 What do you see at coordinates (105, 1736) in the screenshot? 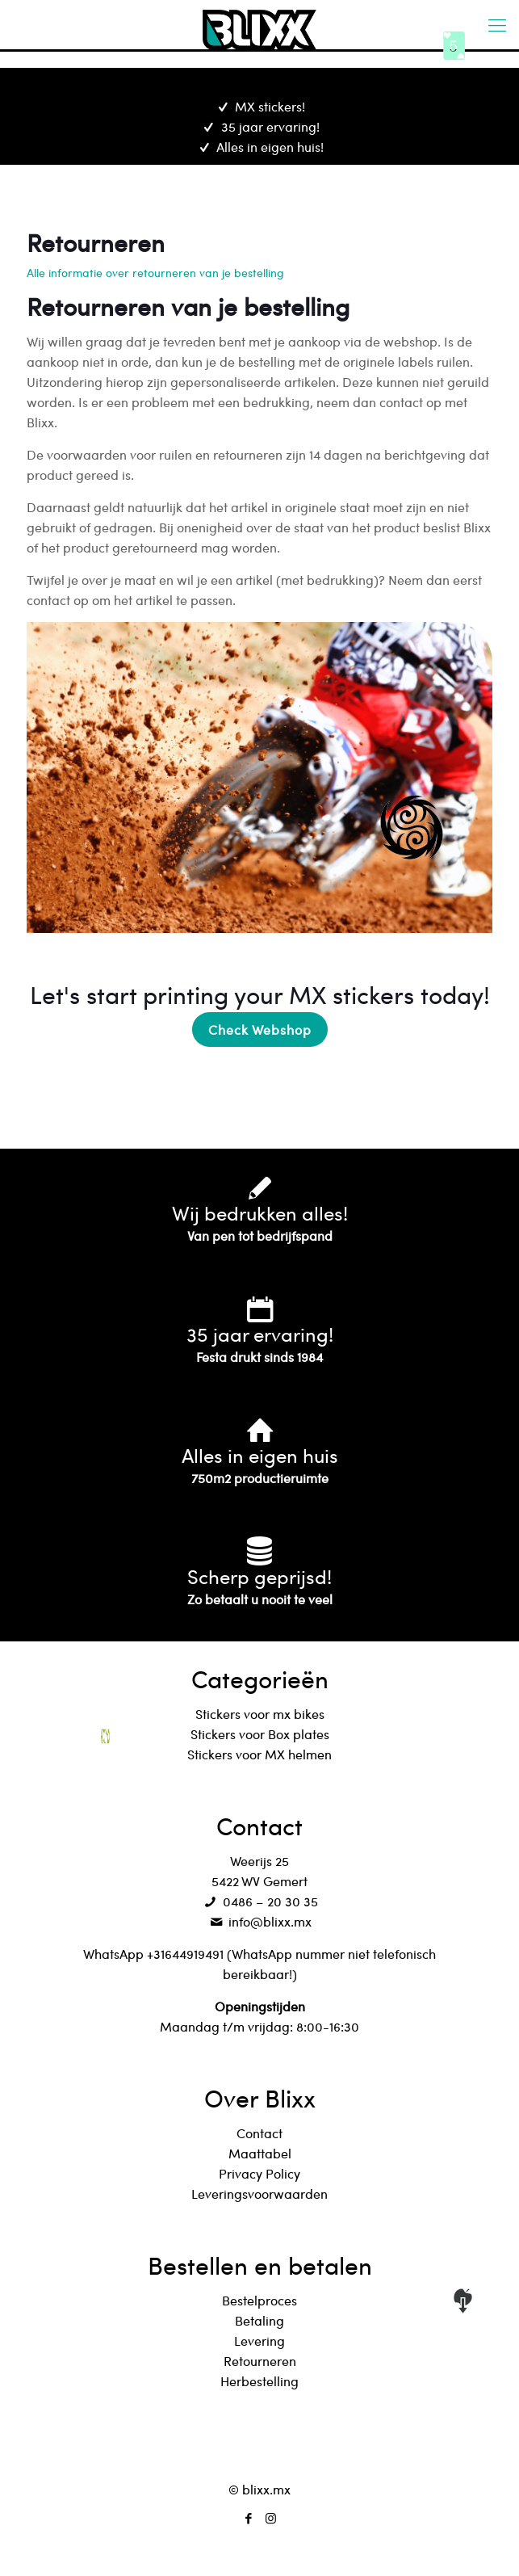
I see `select mucous pillar creature or obstacle in game` at bounding box center [105, 1736].